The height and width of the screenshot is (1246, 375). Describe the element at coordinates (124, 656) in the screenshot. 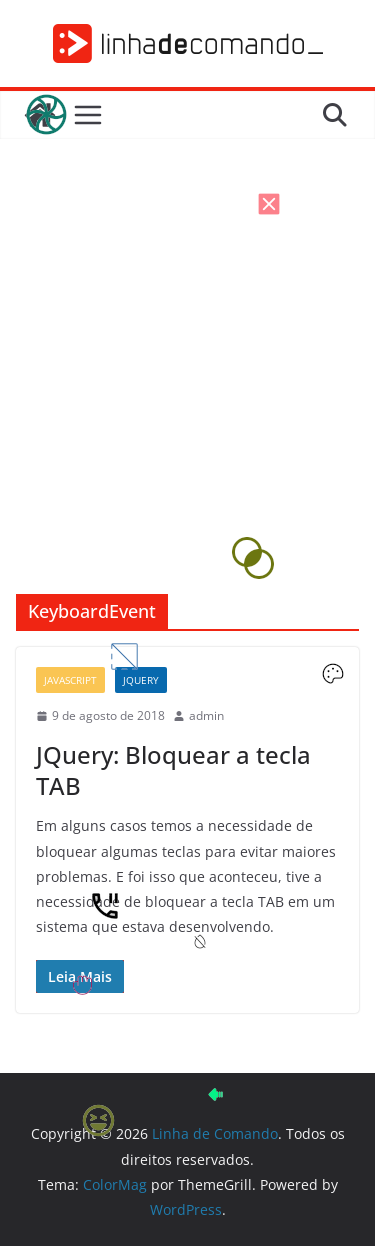

I see `invert current selection` at that location.